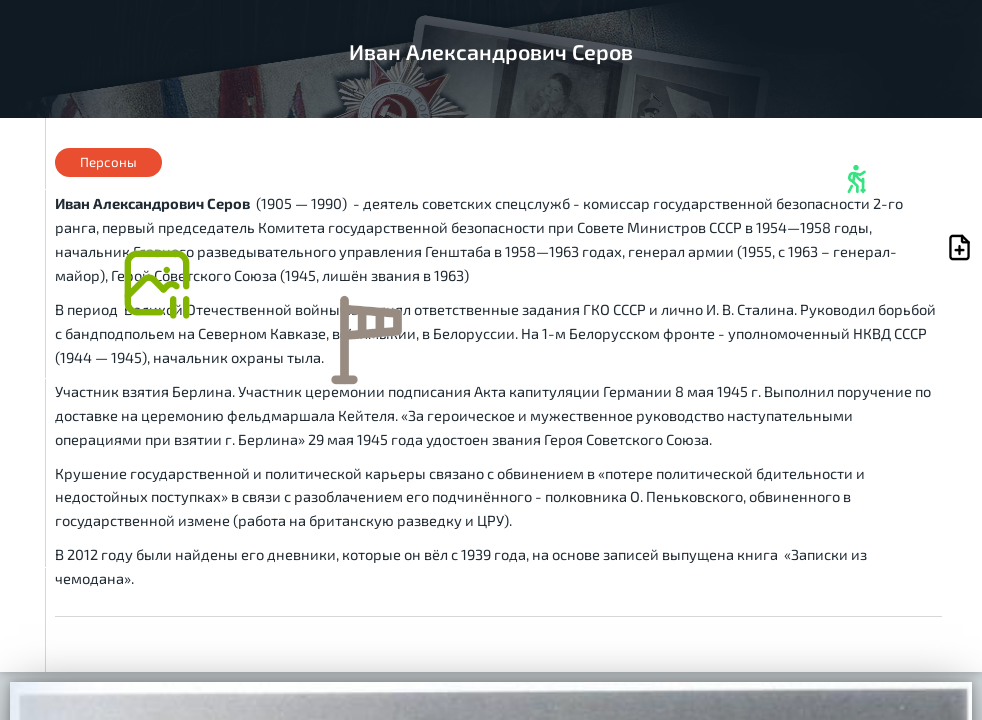  I want to click on pause photo slideshow or gallery playback, so click(157, 283).